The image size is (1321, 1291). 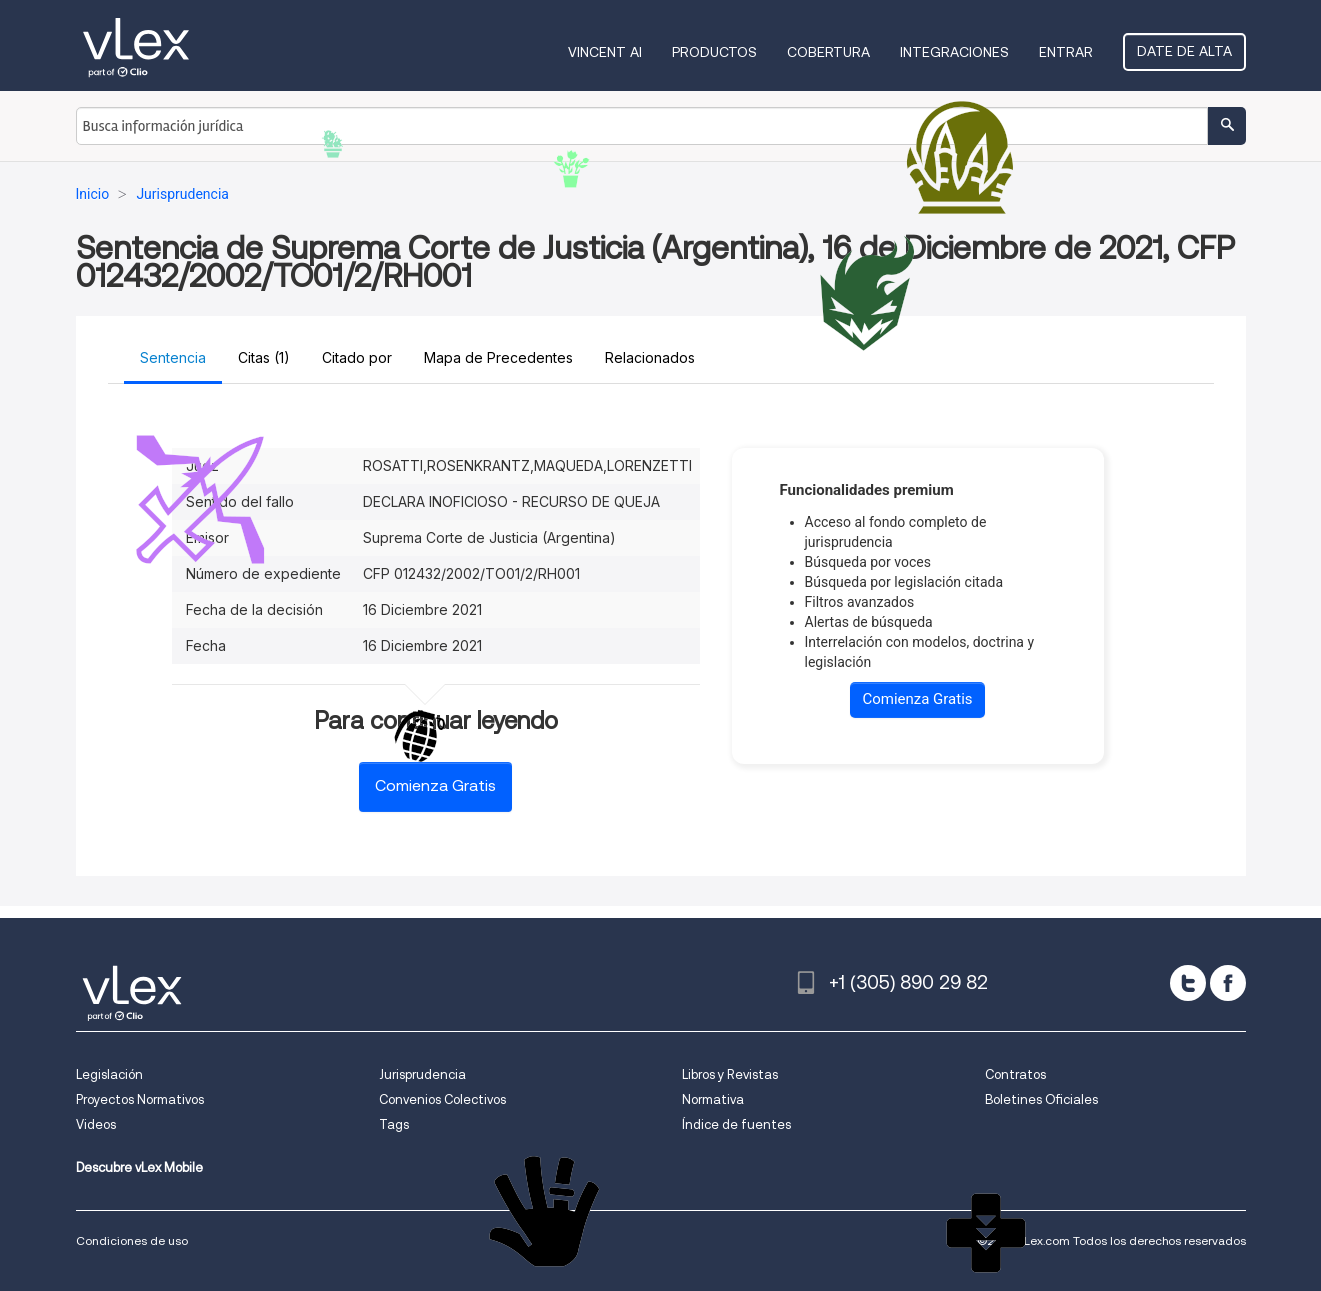 What do you see at coordinates (544, 1211) in the screenshot?
I see `view or manage jewelry inventory` at bounding box center [544, 1211].